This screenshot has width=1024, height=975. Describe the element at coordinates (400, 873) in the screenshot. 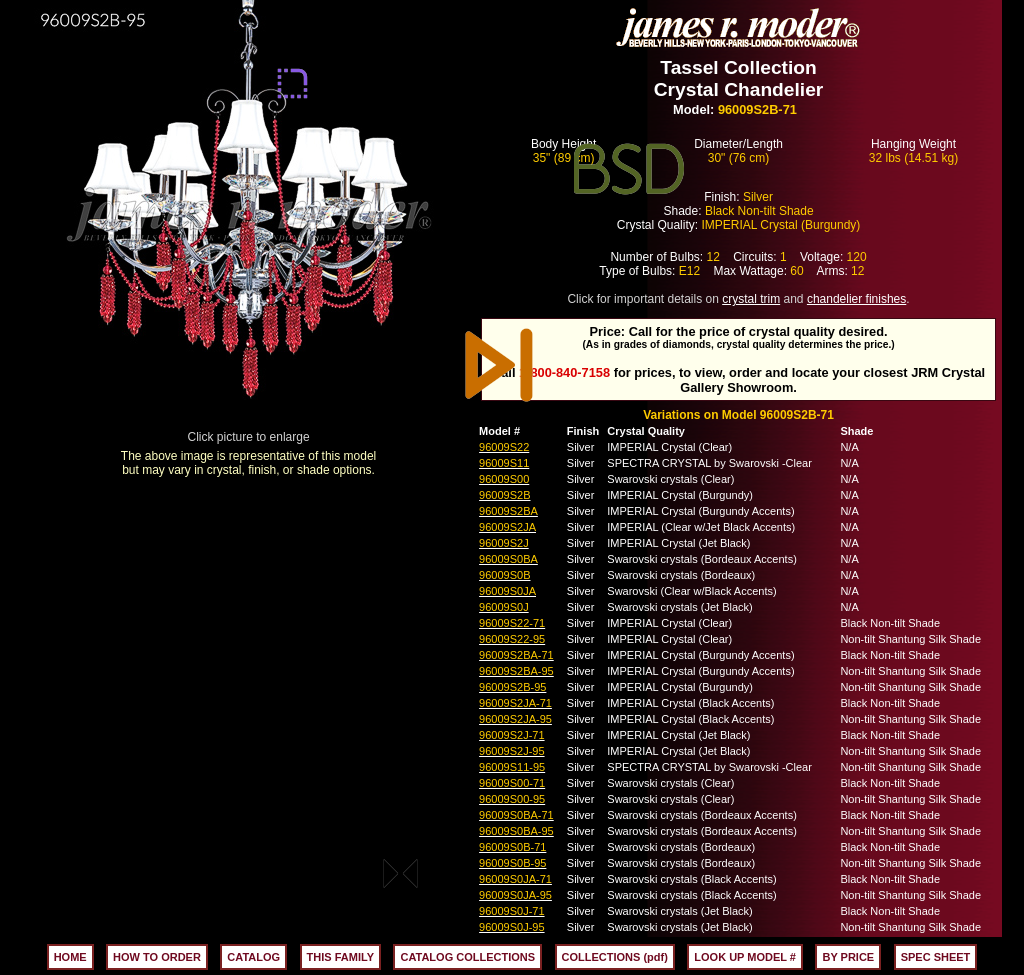

I see `collapse or contract a panel horizontally` at that location.